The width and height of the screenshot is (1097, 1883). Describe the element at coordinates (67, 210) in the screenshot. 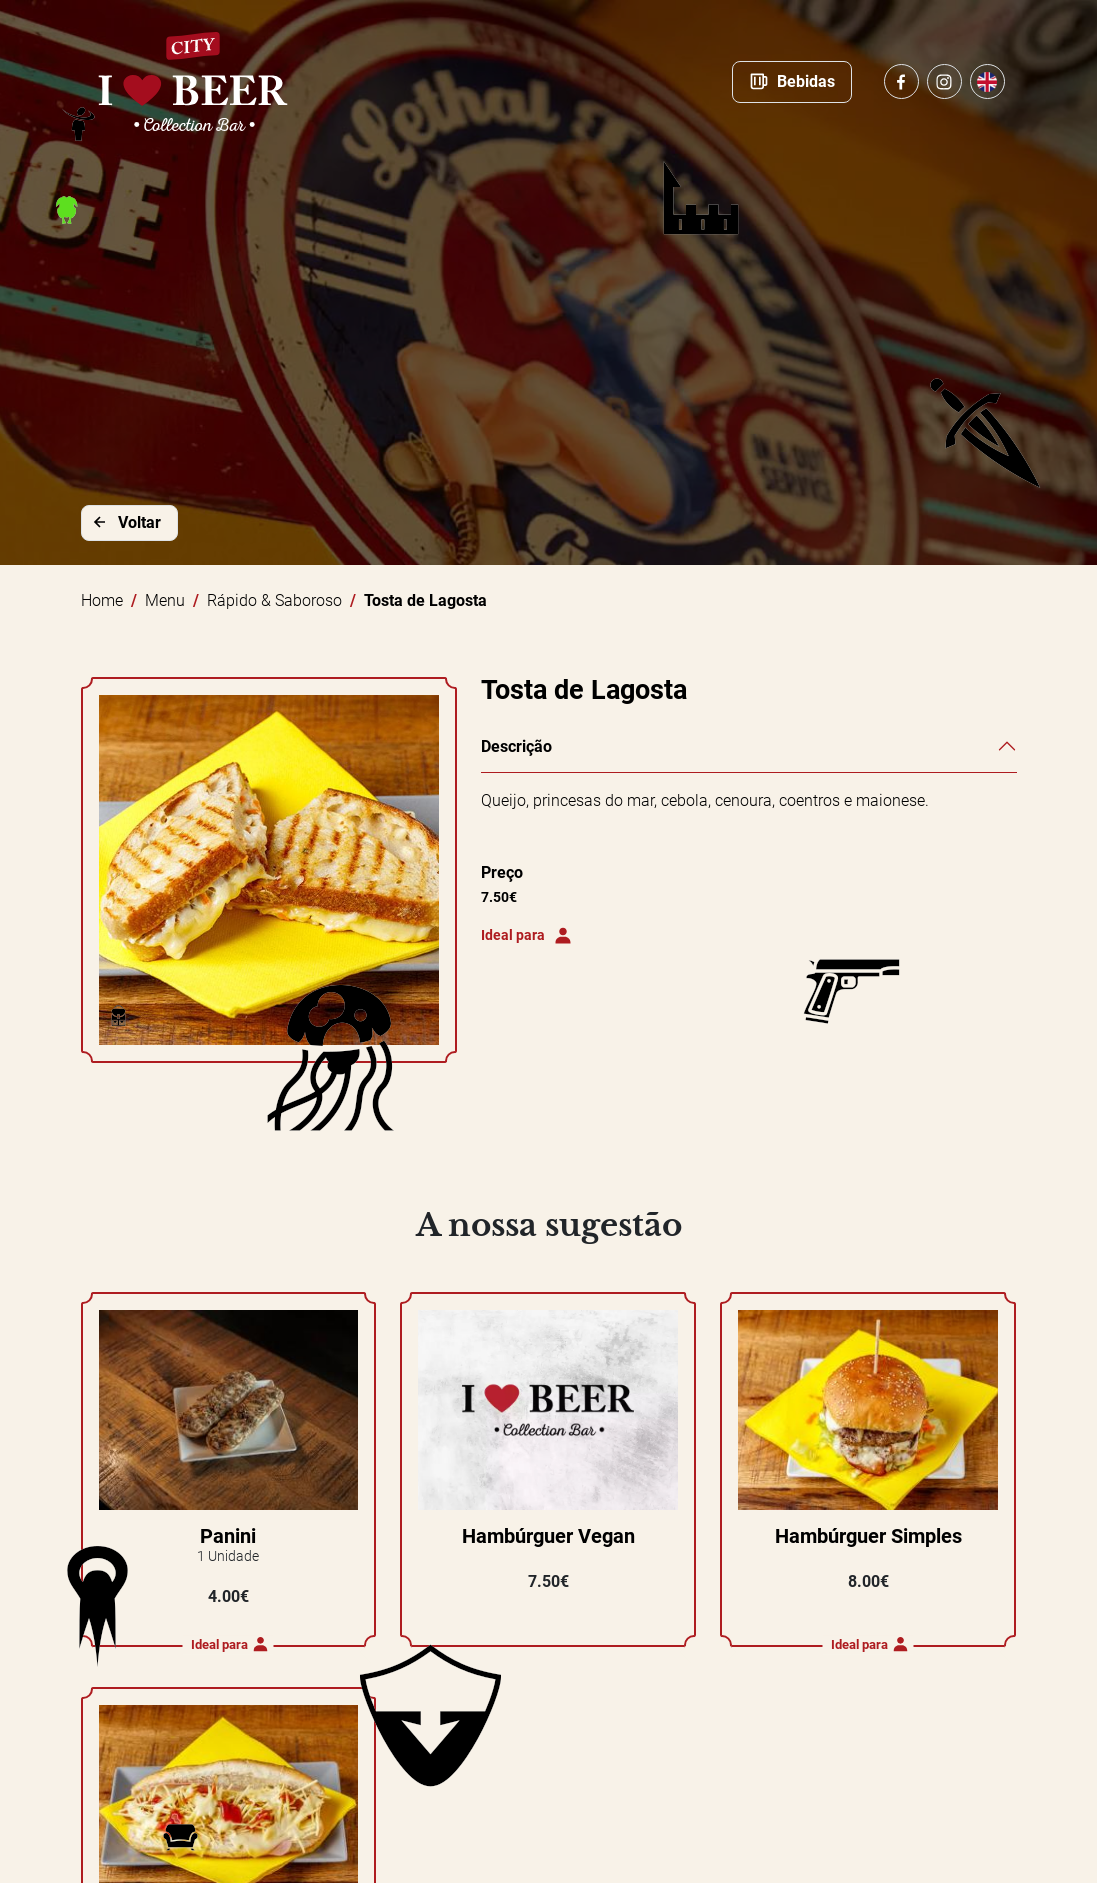

I see `select roast chicken as a food item` at that location.